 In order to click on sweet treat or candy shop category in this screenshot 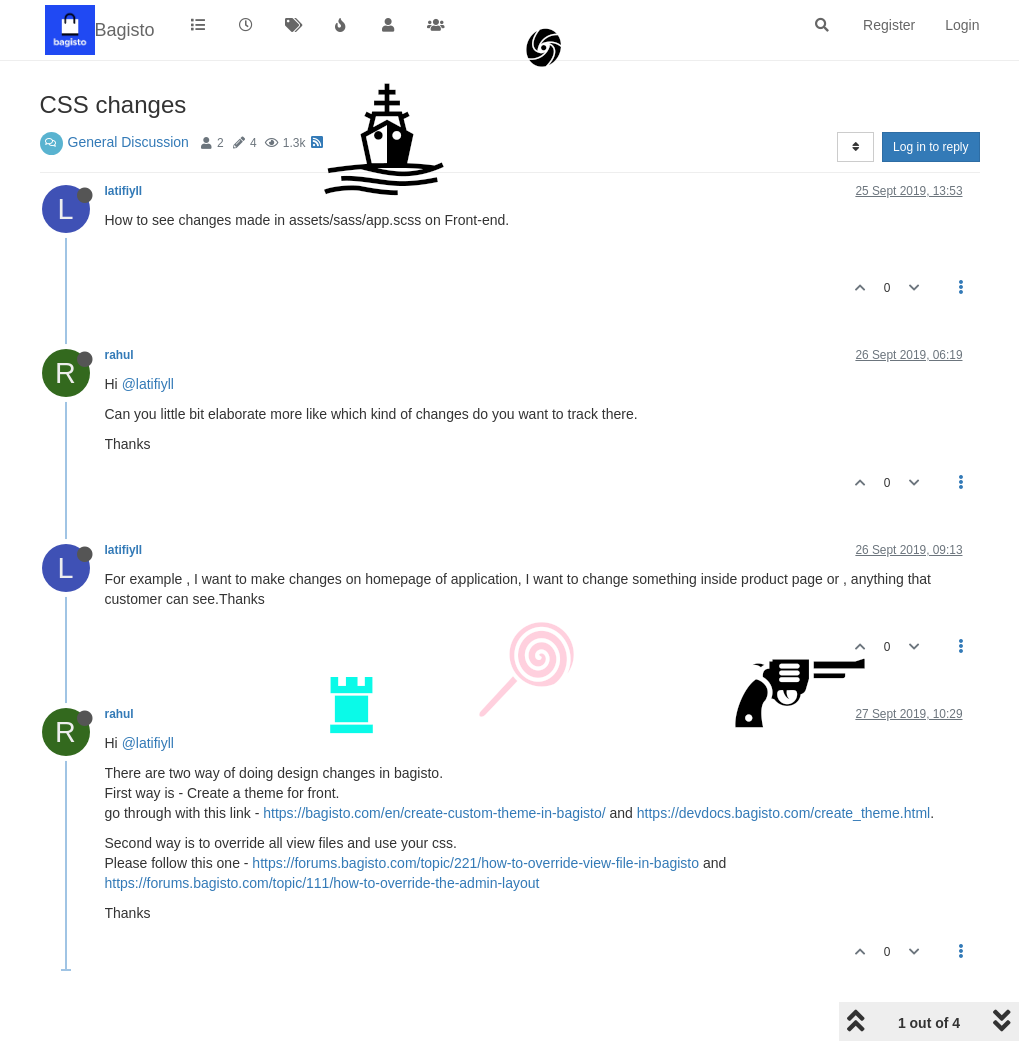, I will do `click(526, 669)`.